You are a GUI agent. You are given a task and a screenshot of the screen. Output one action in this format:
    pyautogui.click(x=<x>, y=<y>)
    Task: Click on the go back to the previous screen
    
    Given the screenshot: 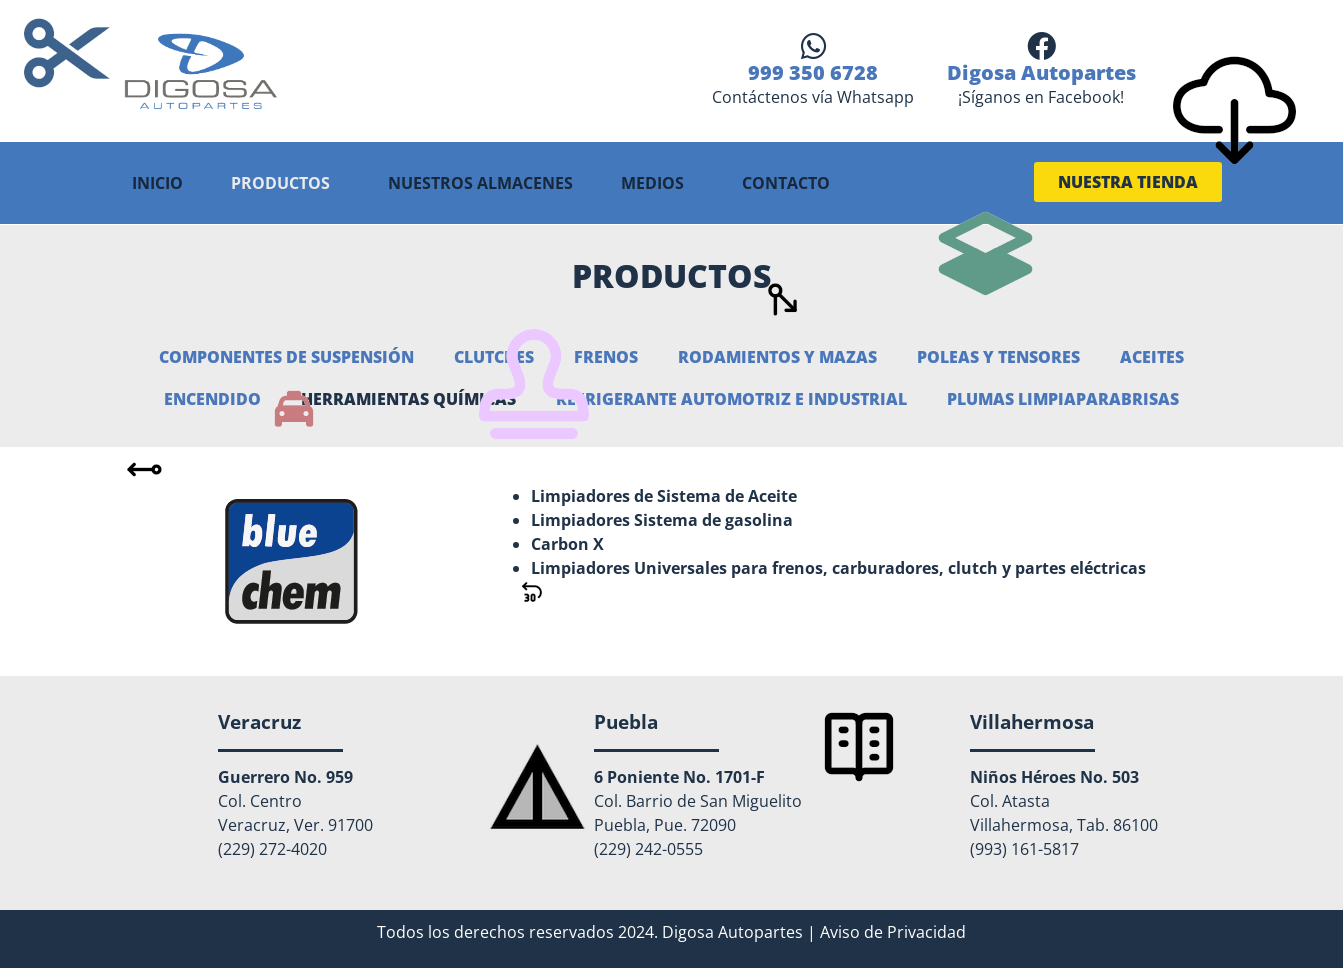 What is the action you would take?
    pyautogui.click(x=144, y=469)
    